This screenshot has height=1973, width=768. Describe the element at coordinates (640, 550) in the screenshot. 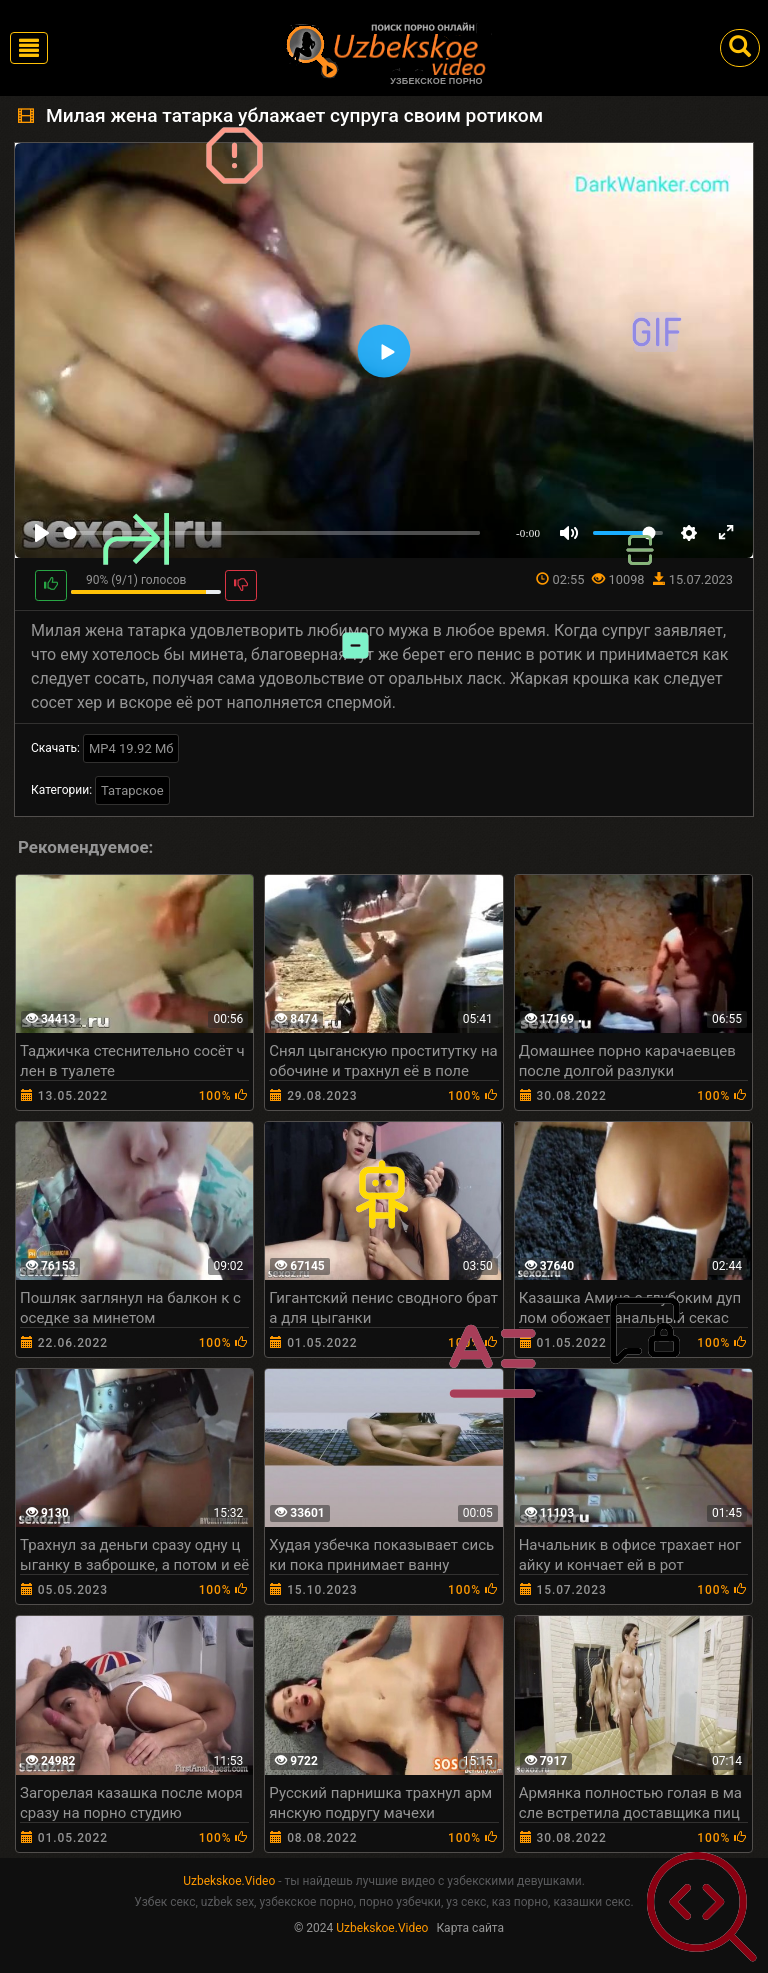

I see `split view vertically` at that location.